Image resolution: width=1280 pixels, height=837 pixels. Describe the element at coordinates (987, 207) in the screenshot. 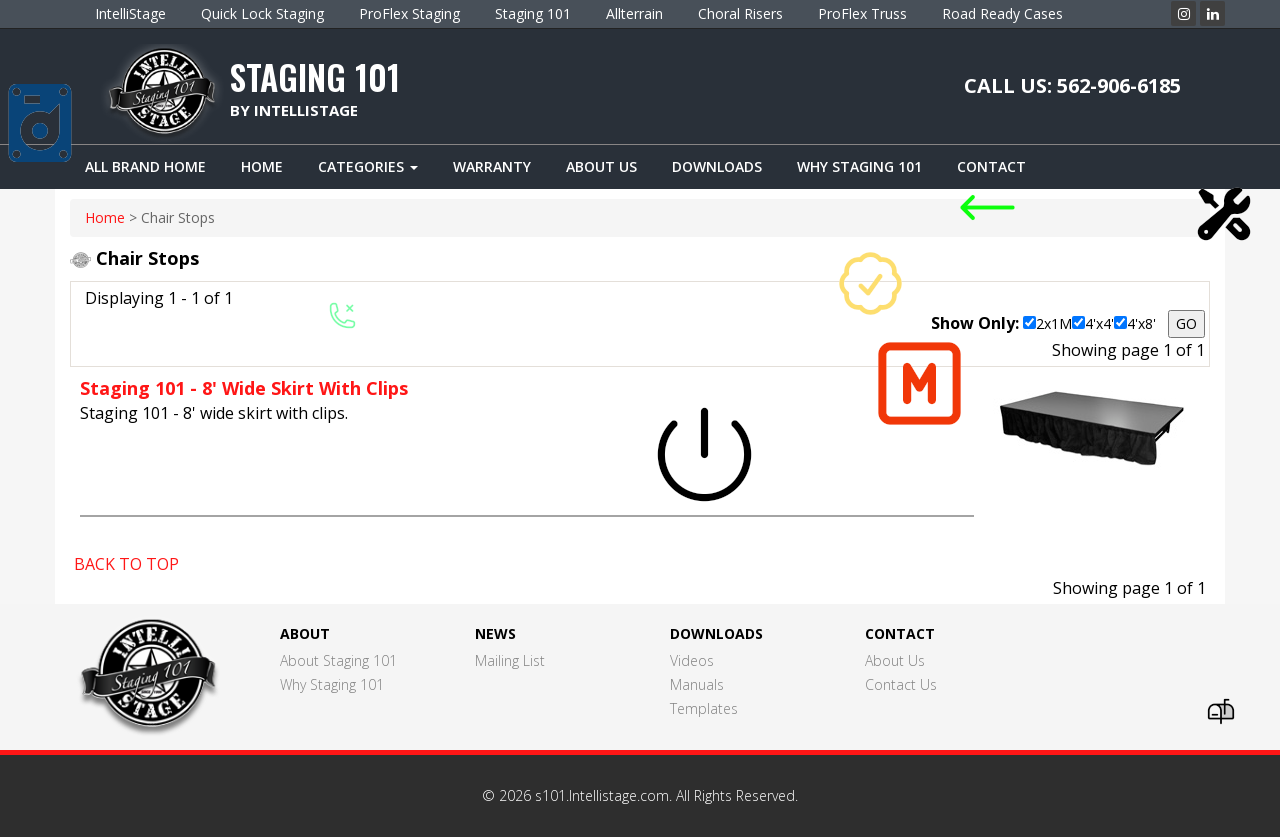

I see `go back to the previous screen` at that location.